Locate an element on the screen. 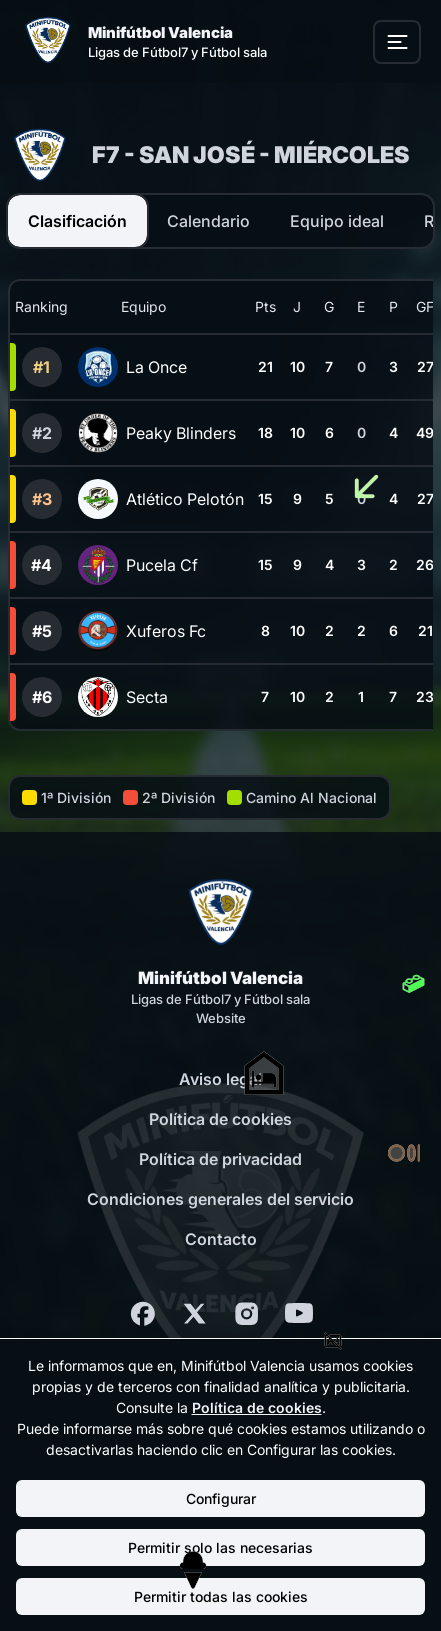 This screenshot has width=441, height=1631. navigate to the bottom-left section is located at coordinates (366, 486).